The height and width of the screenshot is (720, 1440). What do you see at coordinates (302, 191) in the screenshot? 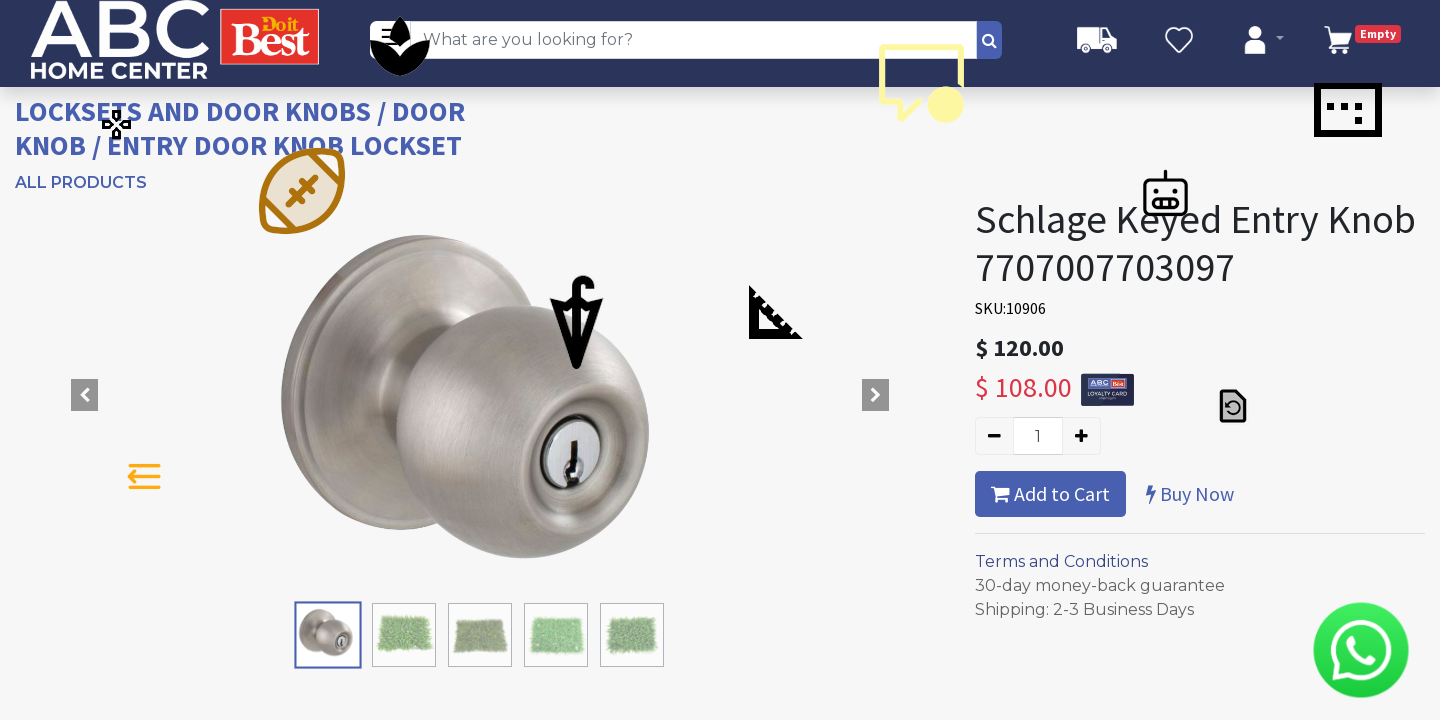
I see `view football scores or updates` at bounding box center [302, 191].